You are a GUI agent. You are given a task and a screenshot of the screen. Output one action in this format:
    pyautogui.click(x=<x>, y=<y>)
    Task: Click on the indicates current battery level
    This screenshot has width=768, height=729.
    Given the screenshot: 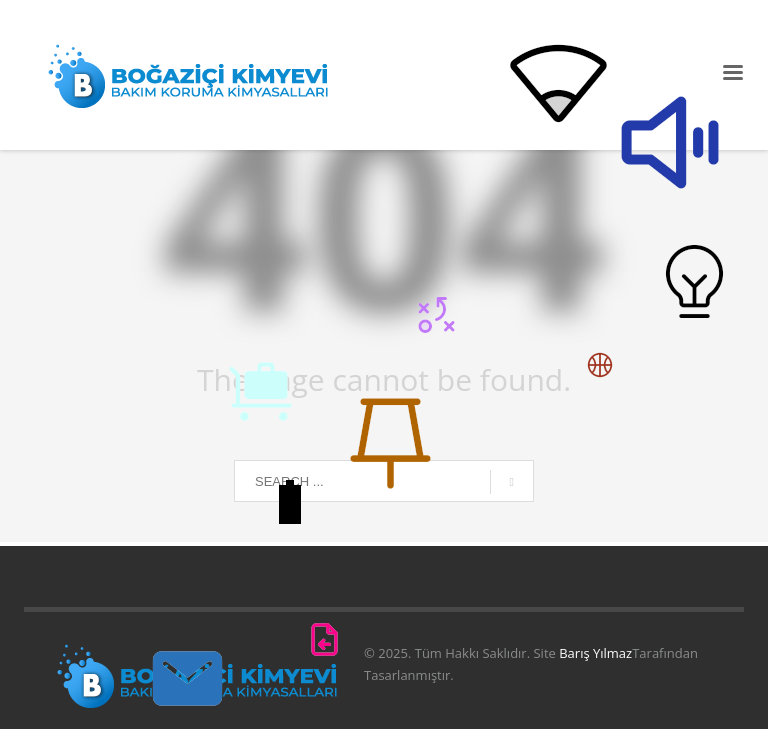 What is the action you would take?
    pyautogui.click(x=290, y=502)
    